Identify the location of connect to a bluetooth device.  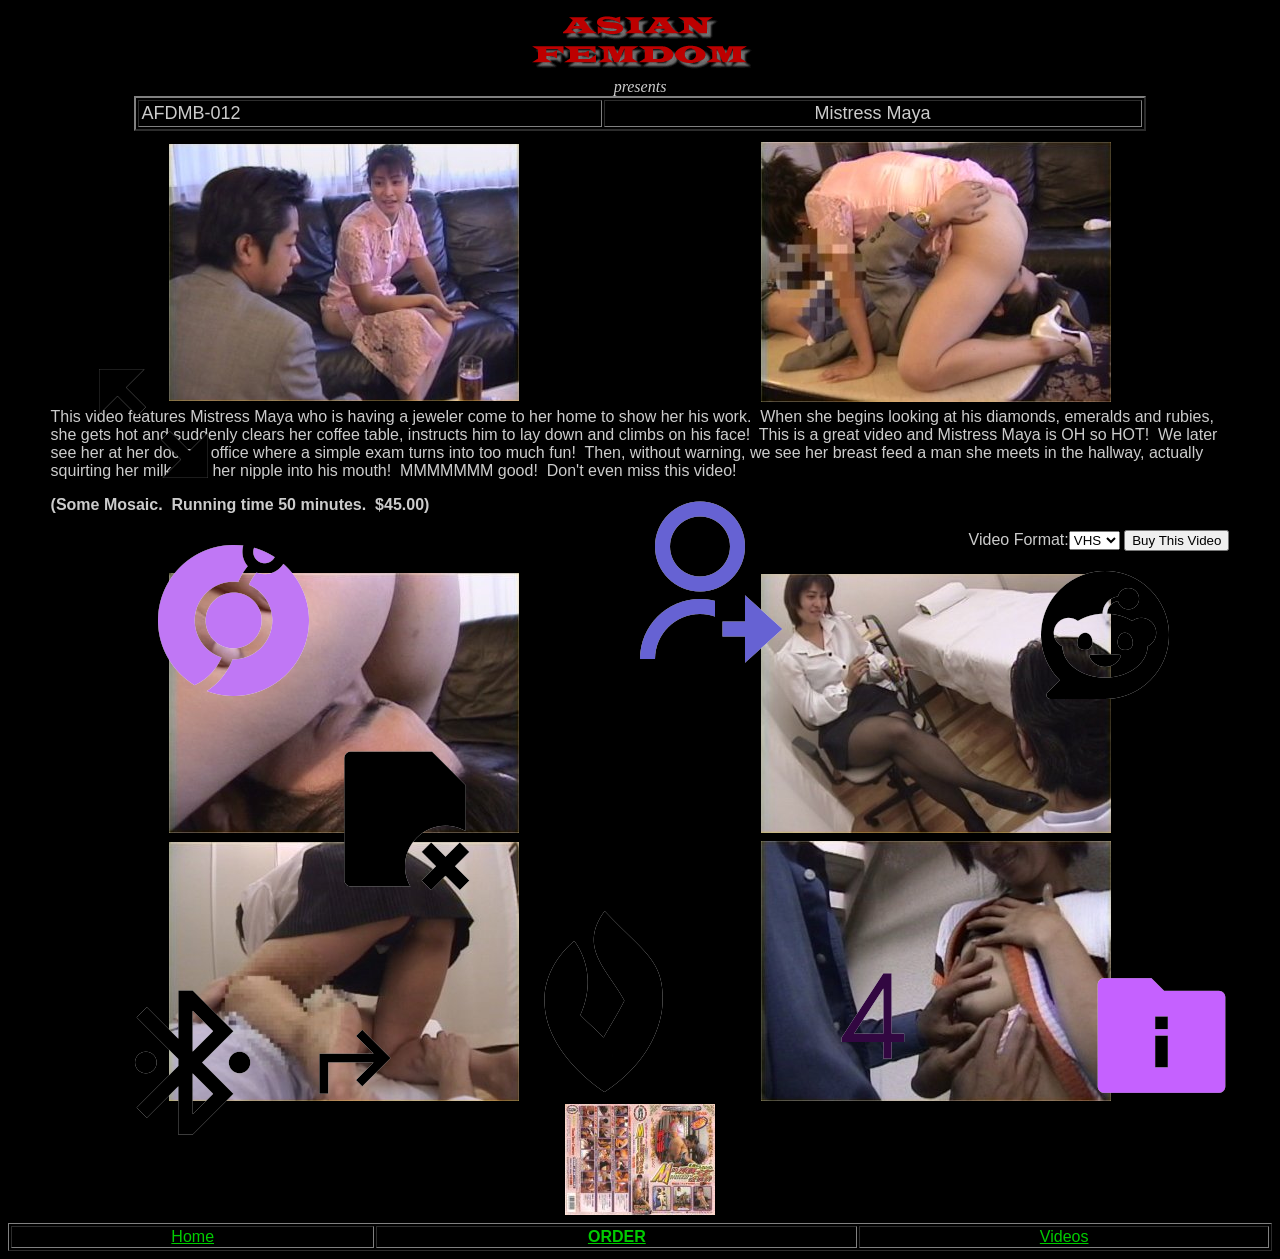
(185, 1062).